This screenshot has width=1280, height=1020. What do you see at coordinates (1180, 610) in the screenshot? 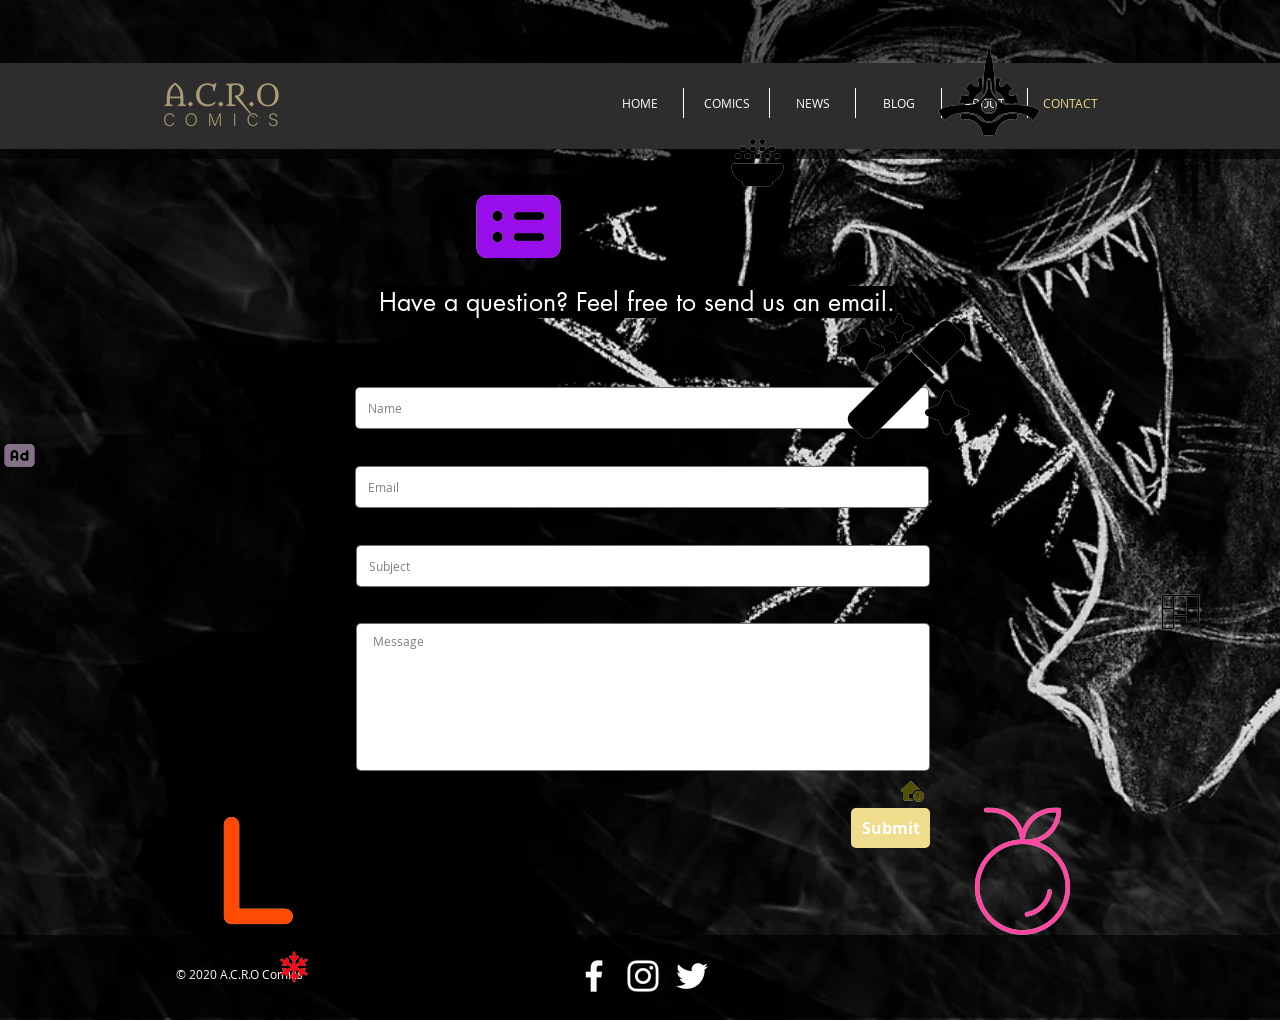
I see `open kanban board view` at bounding box center [1180, 610].